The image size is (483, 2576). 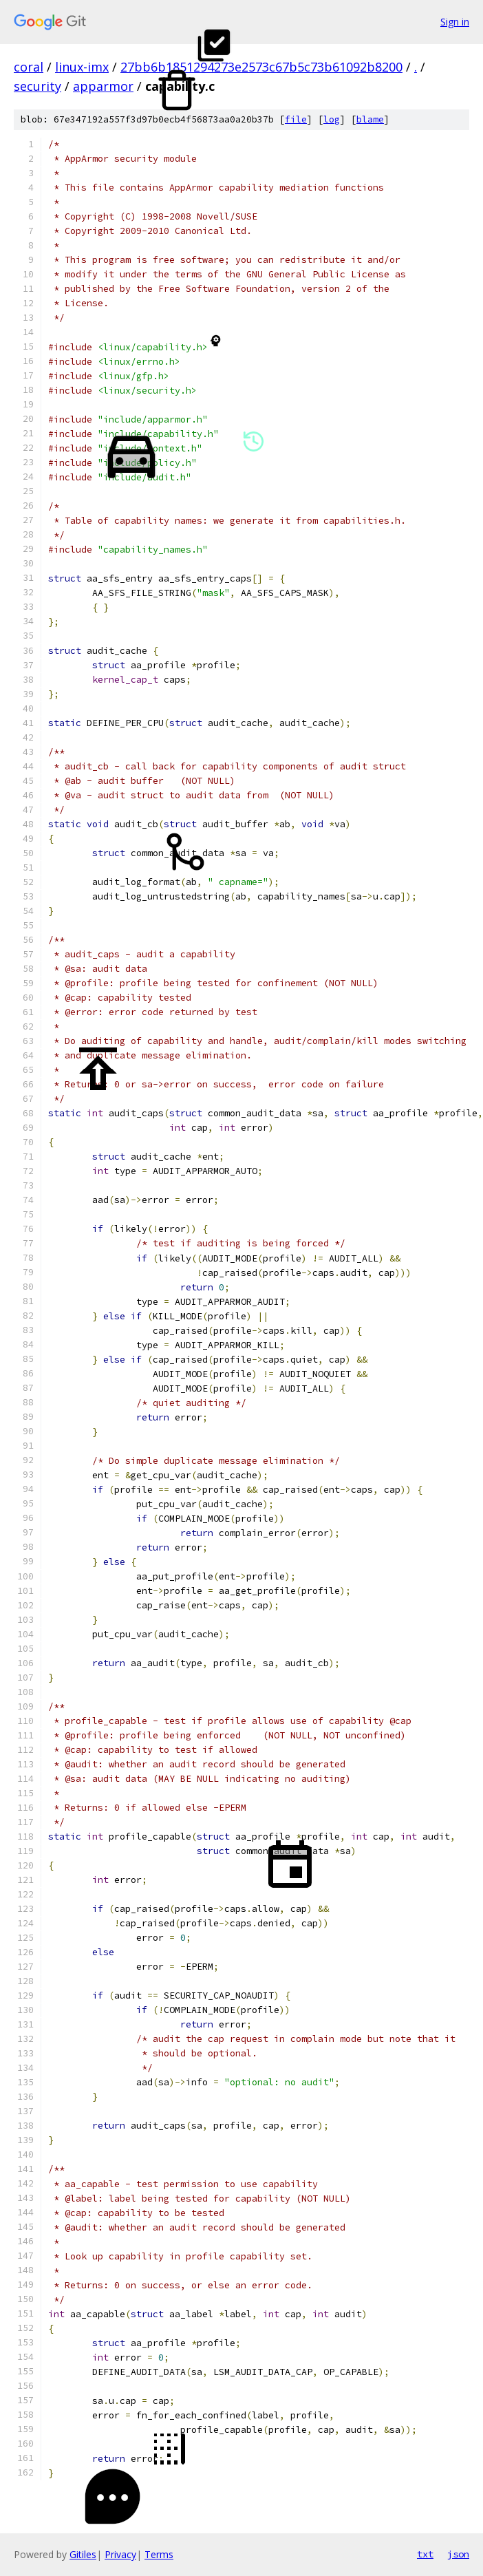 I want to click on apply border to the right edge of a cell or selection, so click(x=169, y=2449).